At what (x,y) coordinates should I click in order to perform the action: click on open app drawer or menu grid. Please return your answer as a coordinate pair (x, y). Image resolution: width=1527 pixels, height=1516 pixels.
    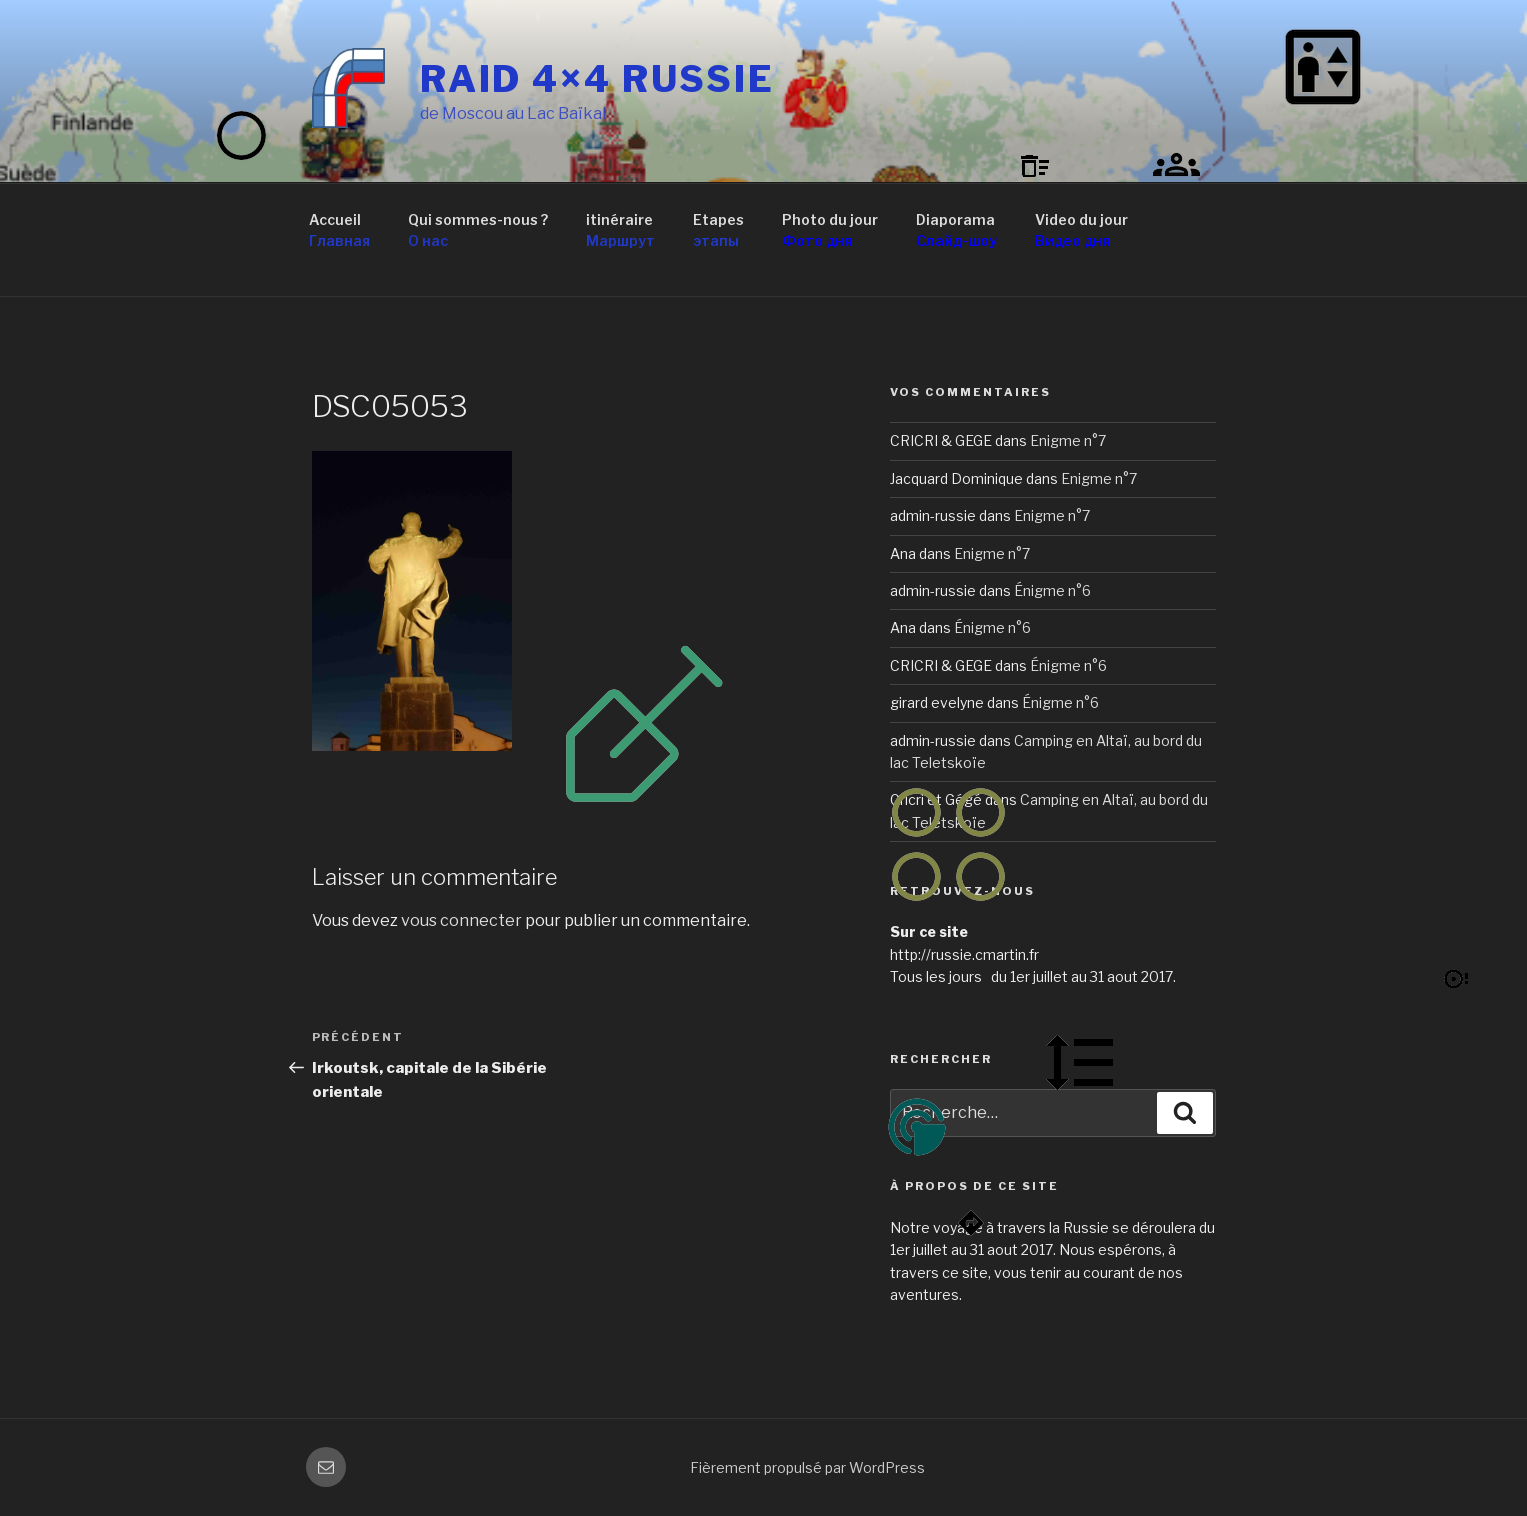
    Looking at the image, I should click on (948, 844).